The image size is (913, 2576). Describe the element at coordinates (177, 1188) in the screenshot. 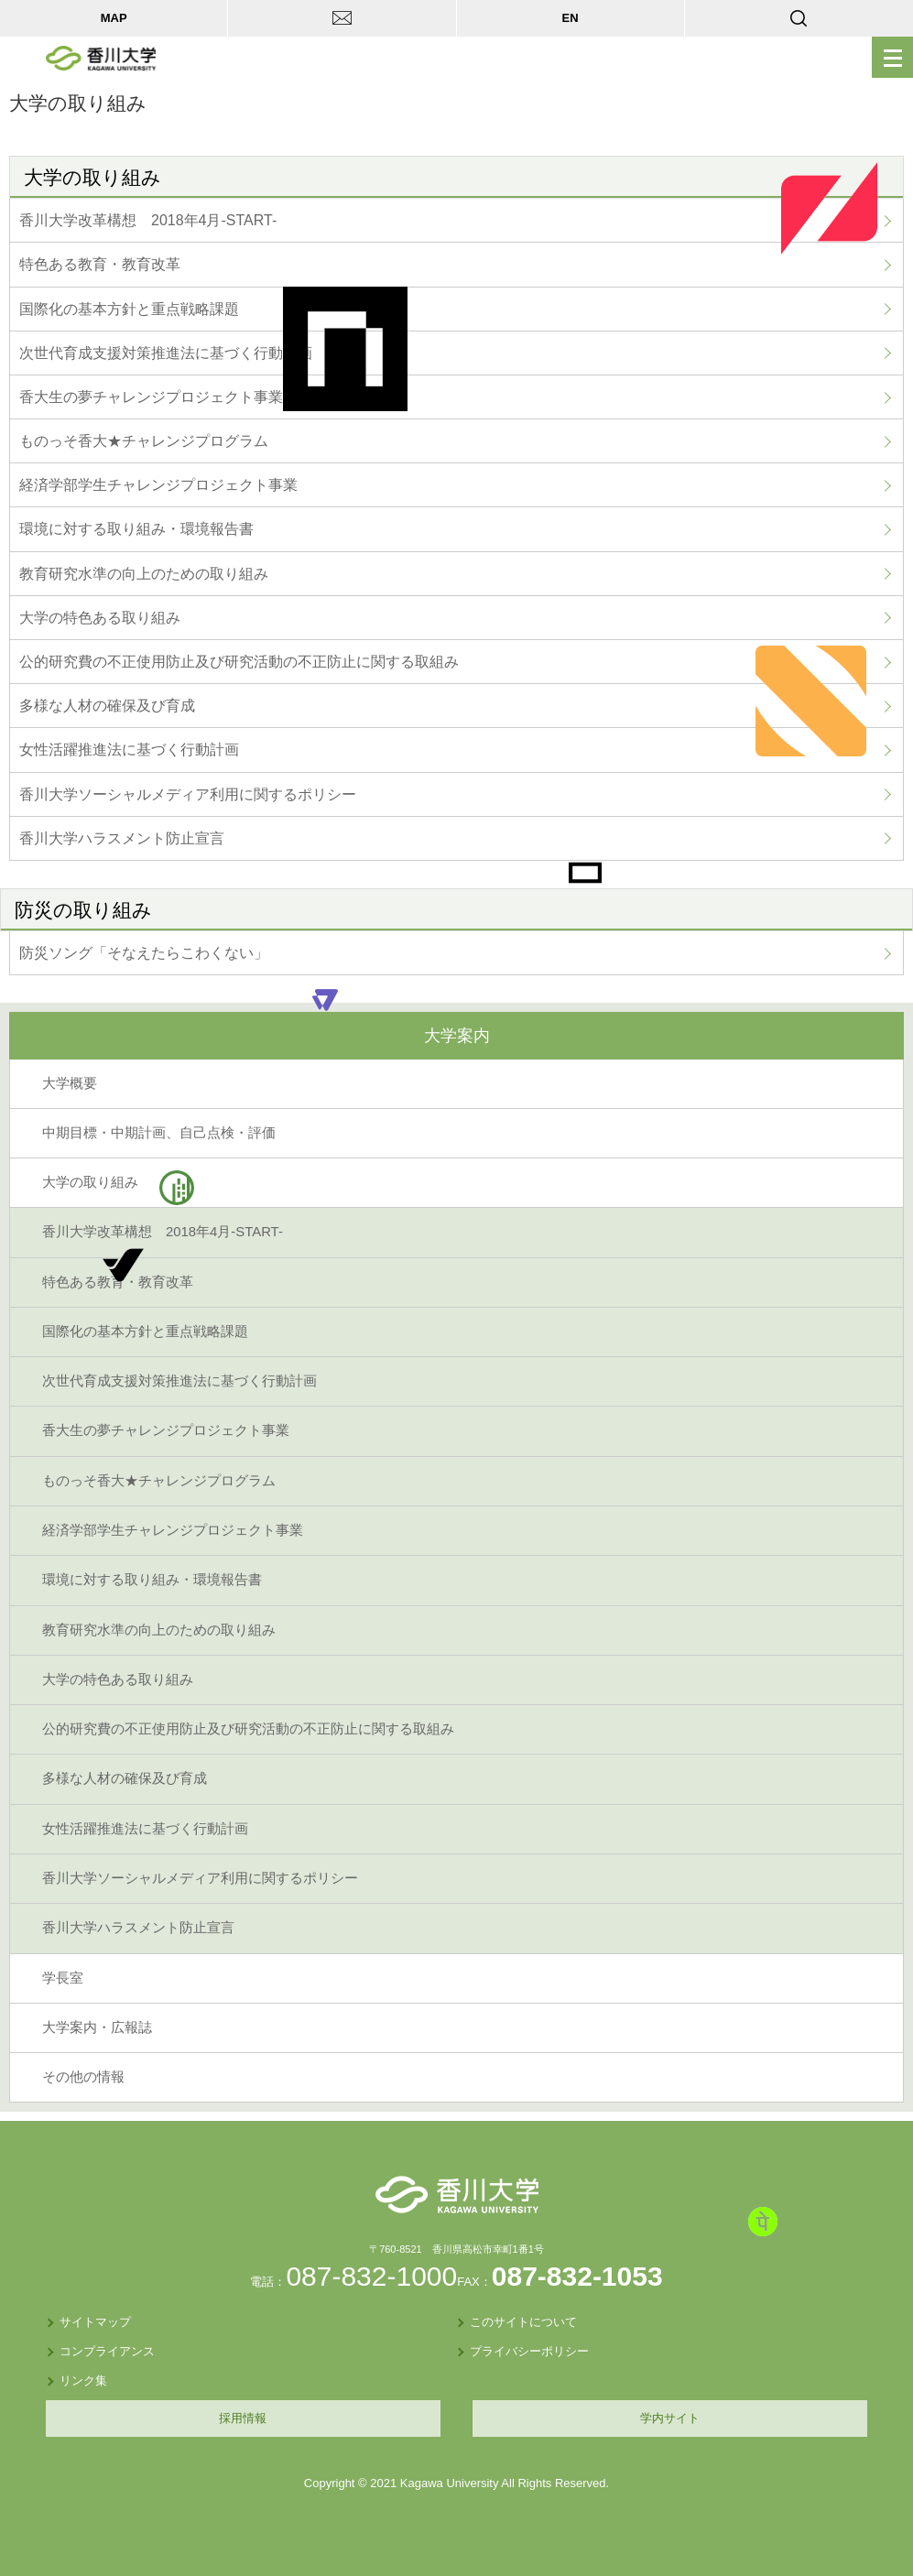

I see `GeoPandas library logo` at that location.